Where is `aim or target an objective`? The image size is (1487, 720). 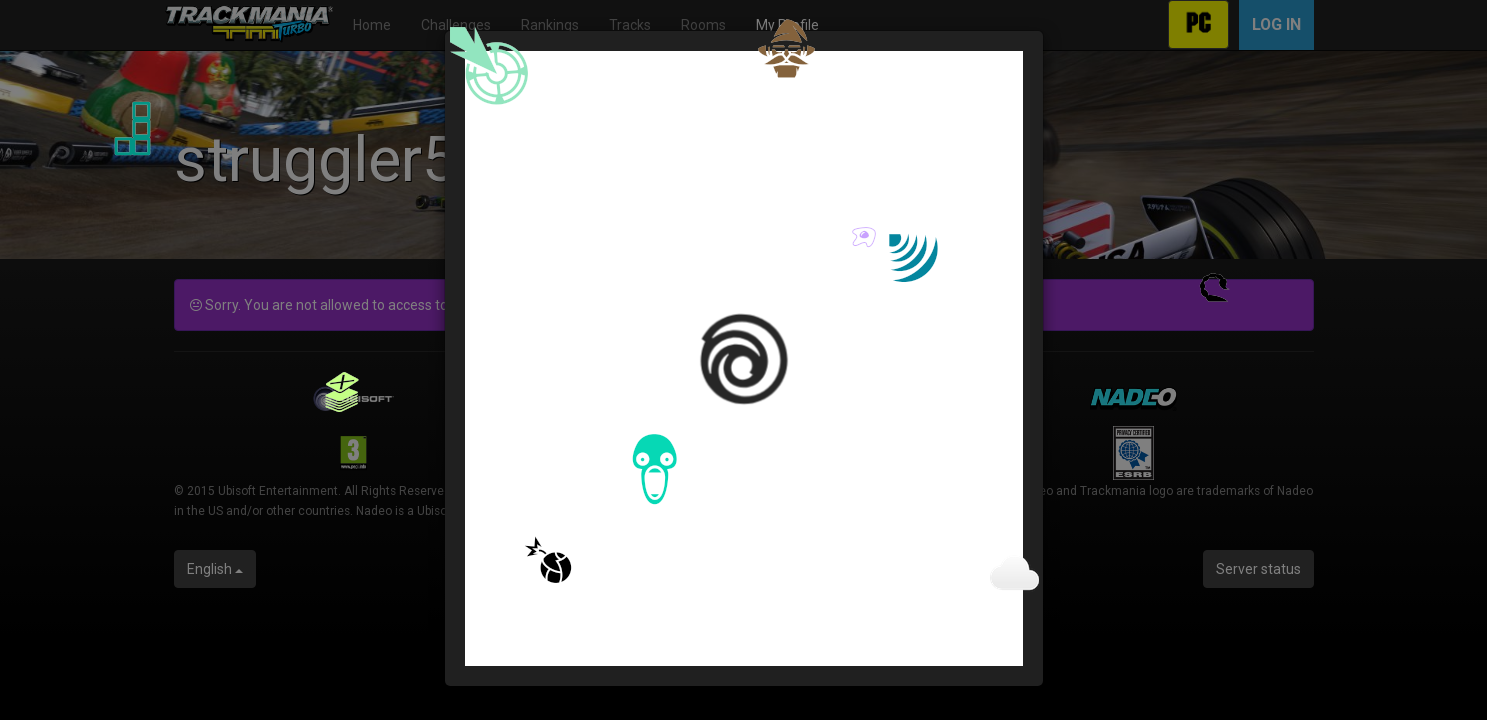
aim or target an objective is located at coordinates (489, 66).